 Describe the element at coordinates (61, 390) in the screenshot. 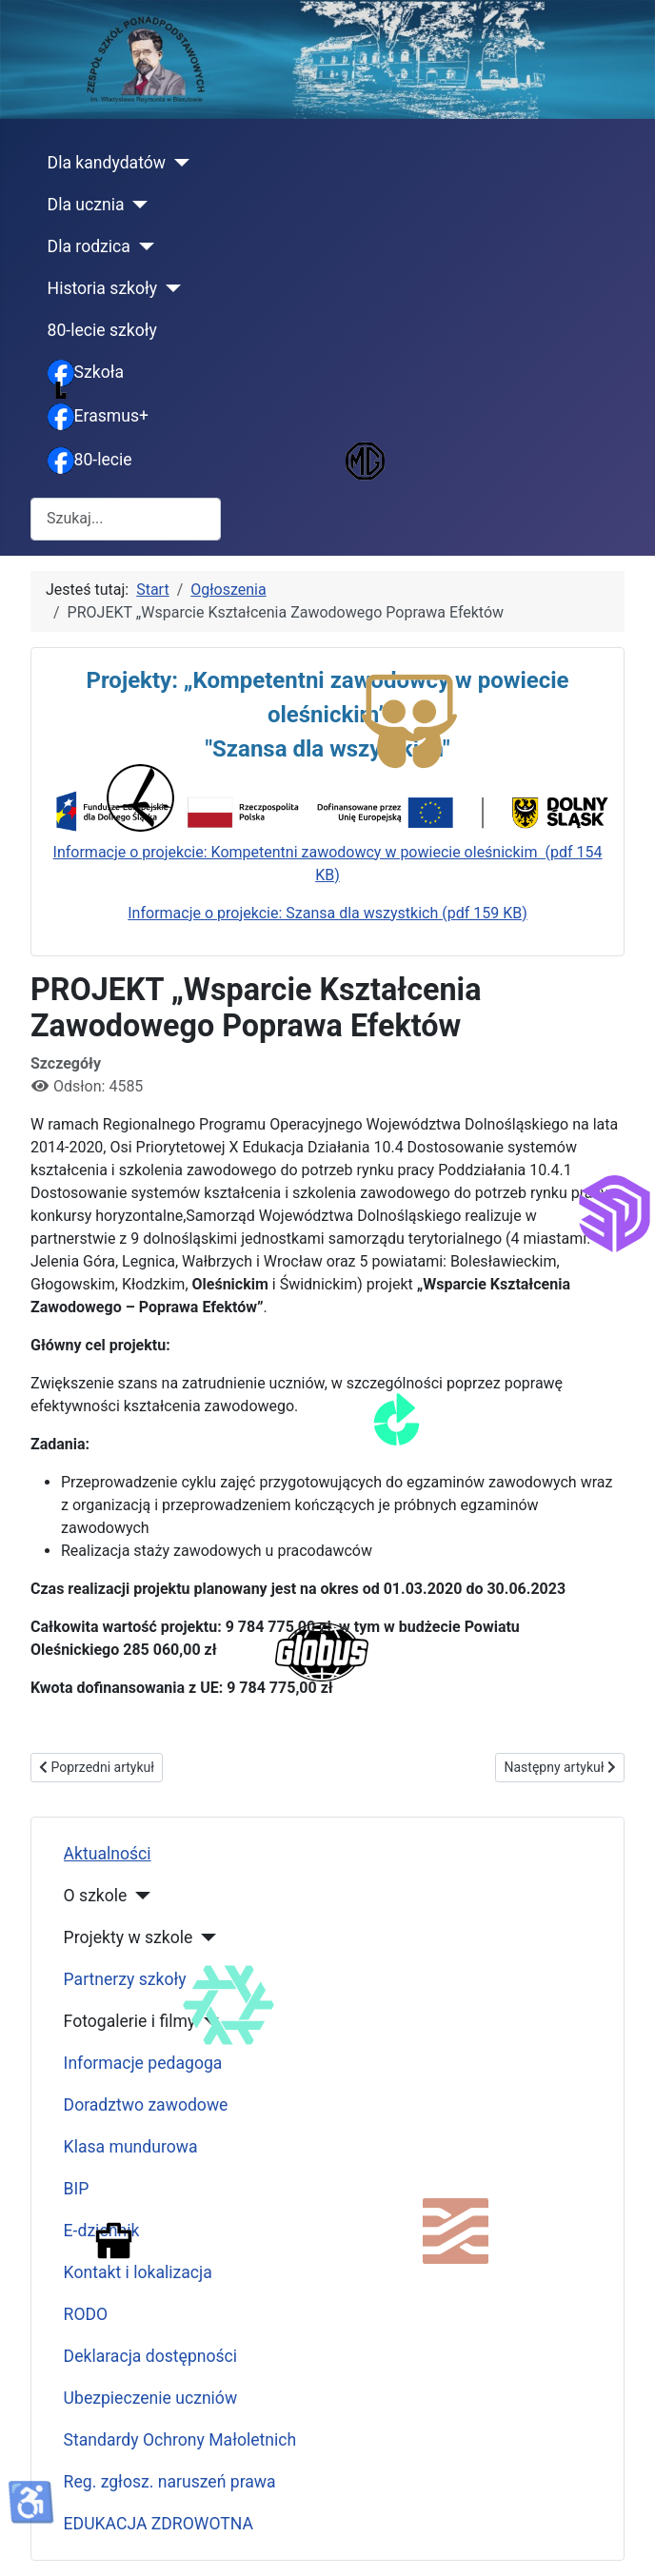

I see `visit the Lospec website` at that location.